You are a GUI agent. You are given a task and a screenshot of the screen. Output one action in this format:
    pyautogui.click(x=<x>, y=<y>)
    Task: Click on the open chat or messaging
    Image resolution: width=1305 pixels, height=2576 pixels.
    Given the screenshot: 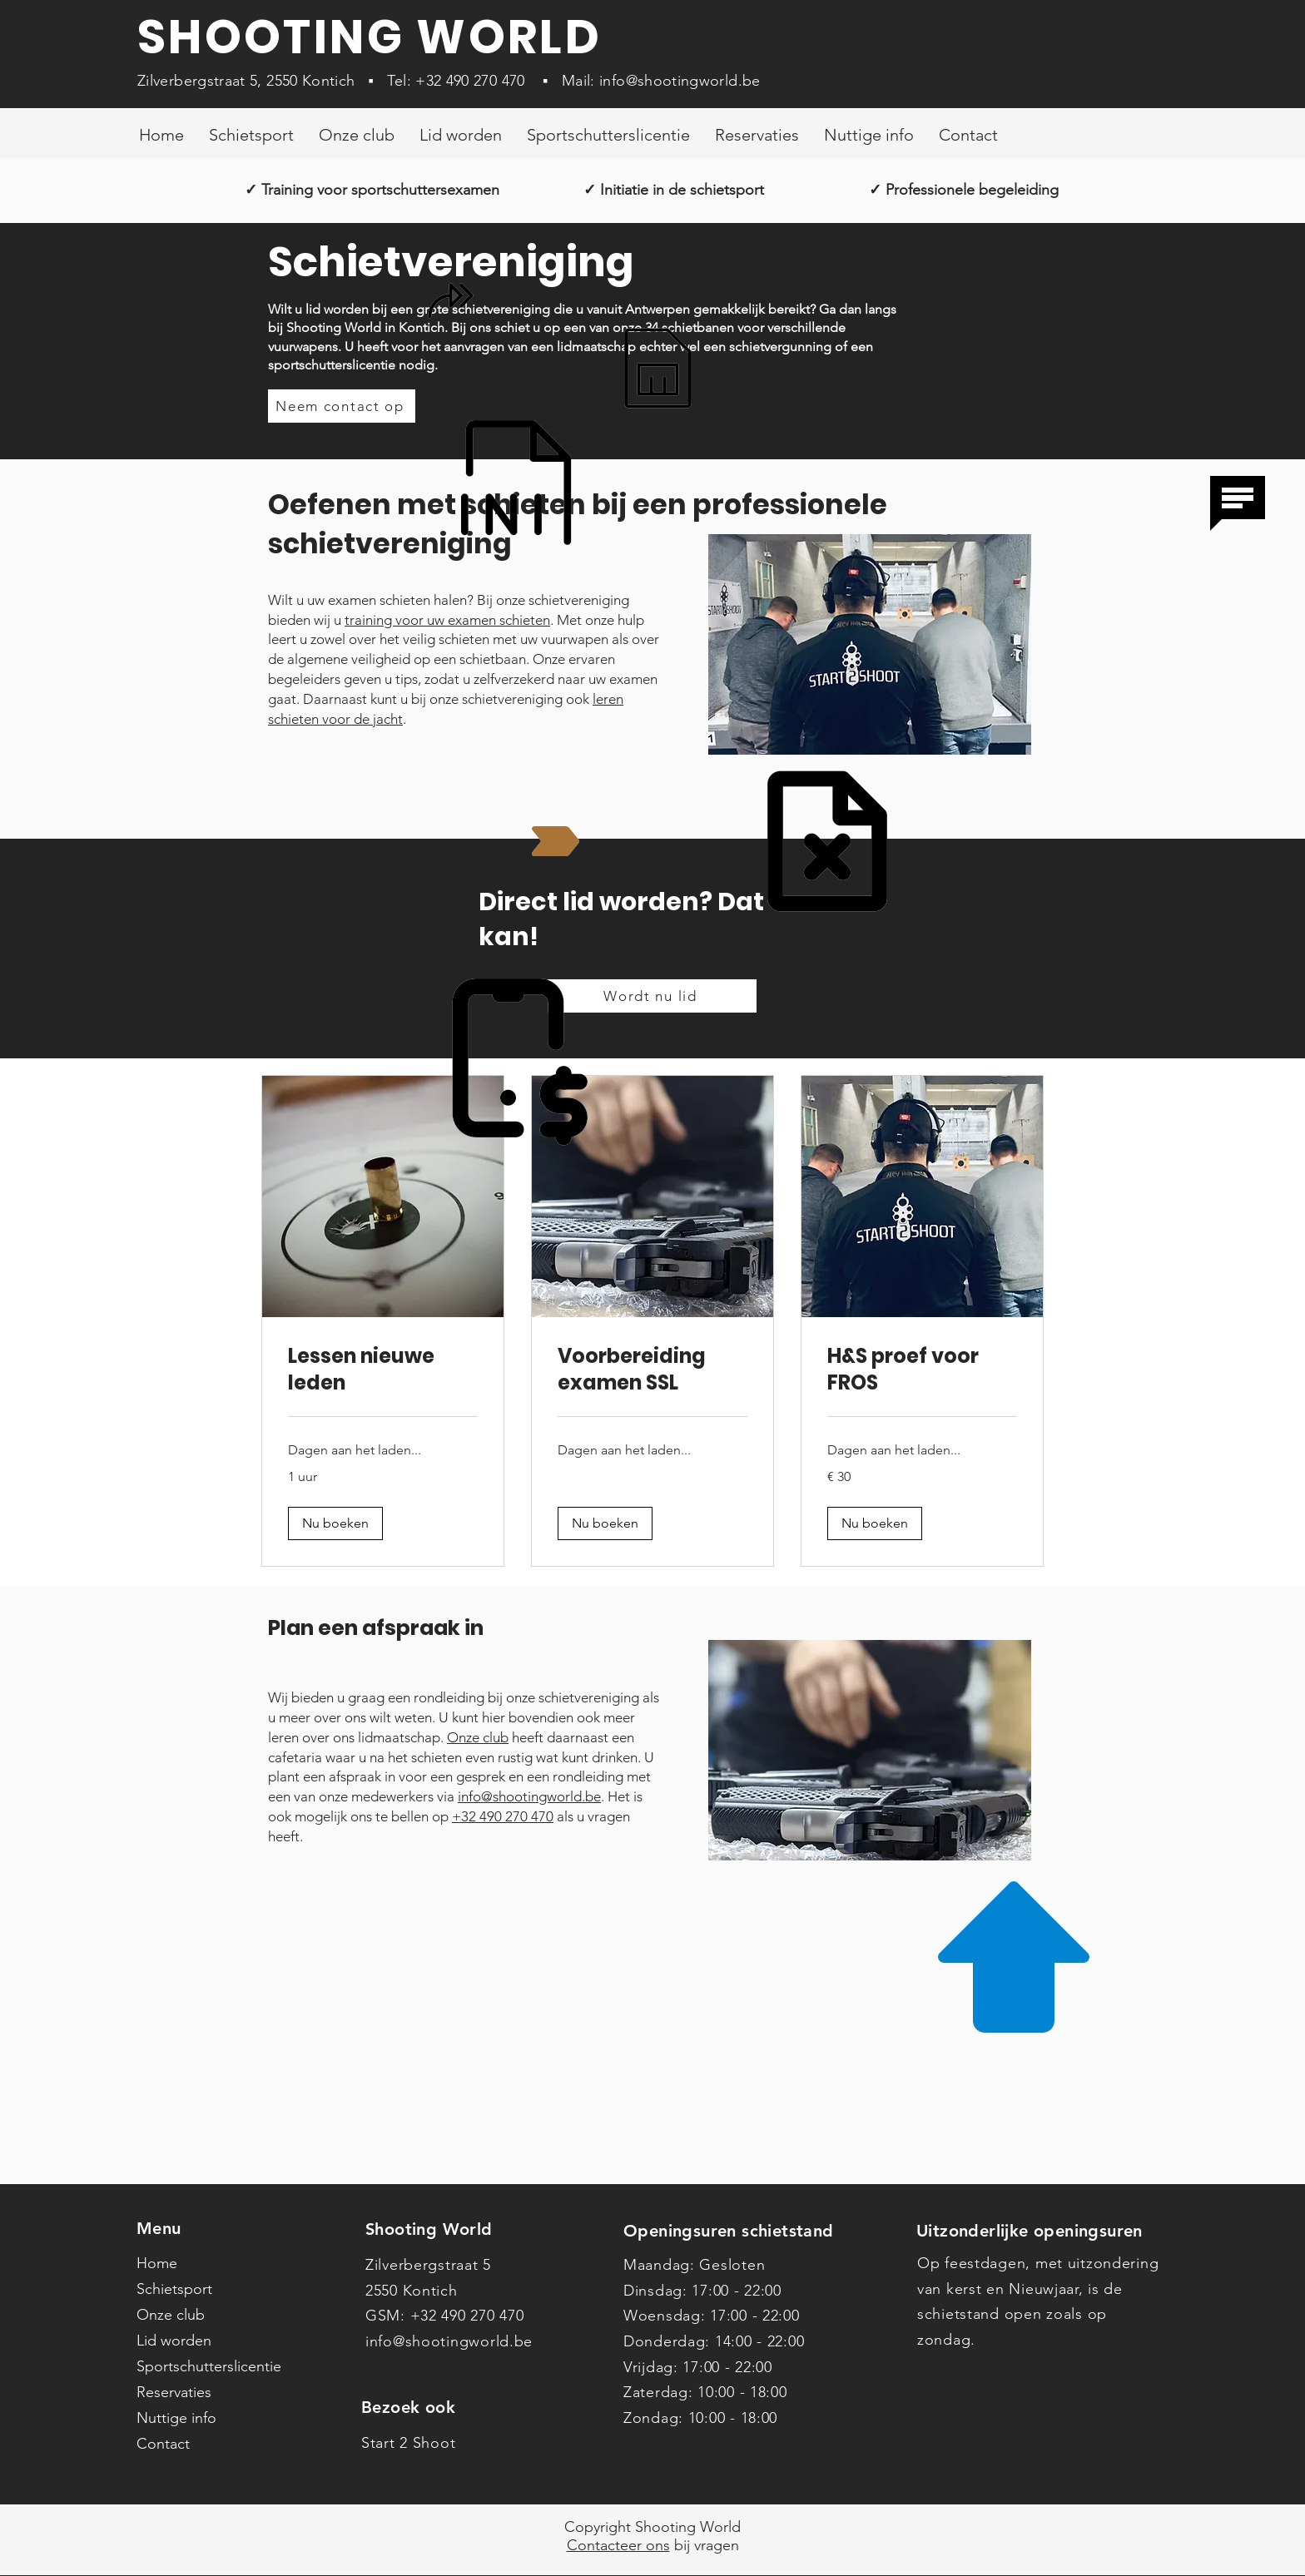 What is the action you would take?
    pyautogui.click(x=1238, y=503)
    